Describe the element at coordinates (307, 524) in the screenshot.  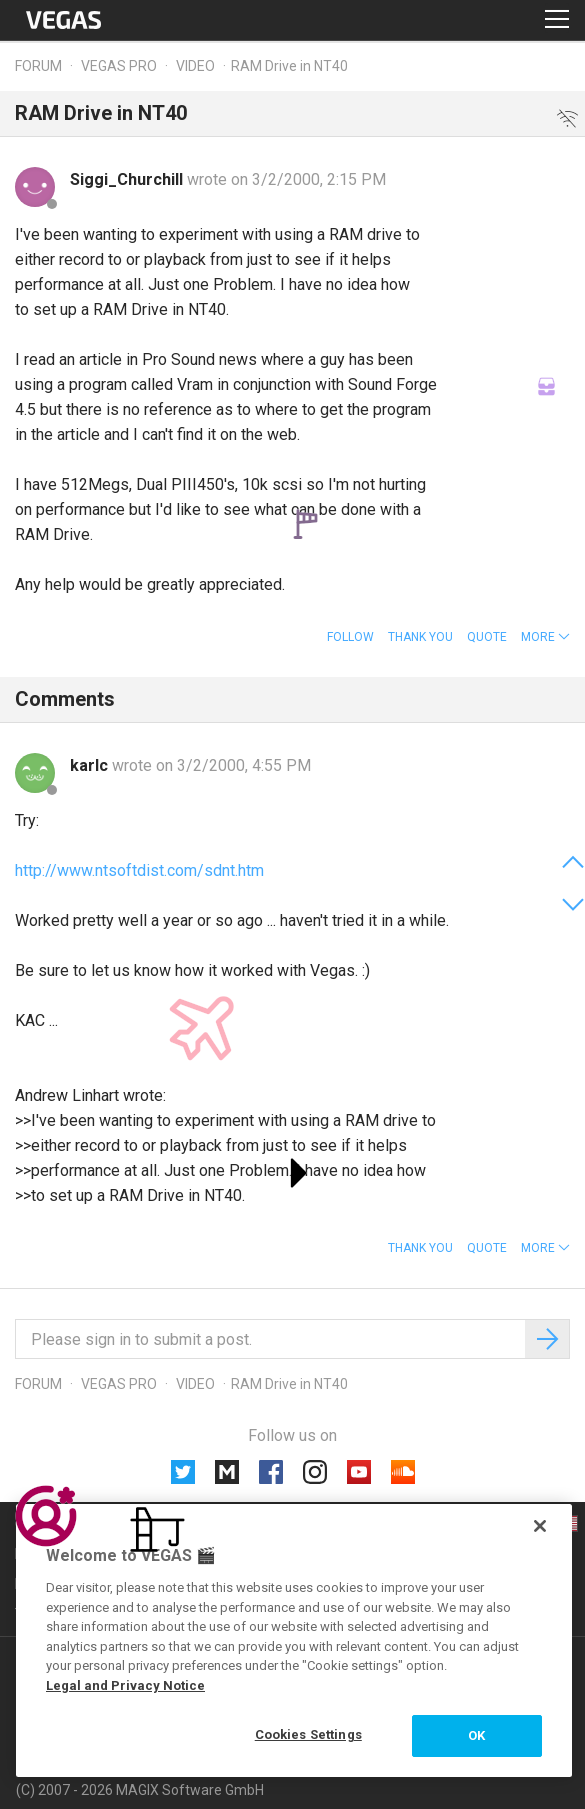
I see `view current wind conditions` at that location.